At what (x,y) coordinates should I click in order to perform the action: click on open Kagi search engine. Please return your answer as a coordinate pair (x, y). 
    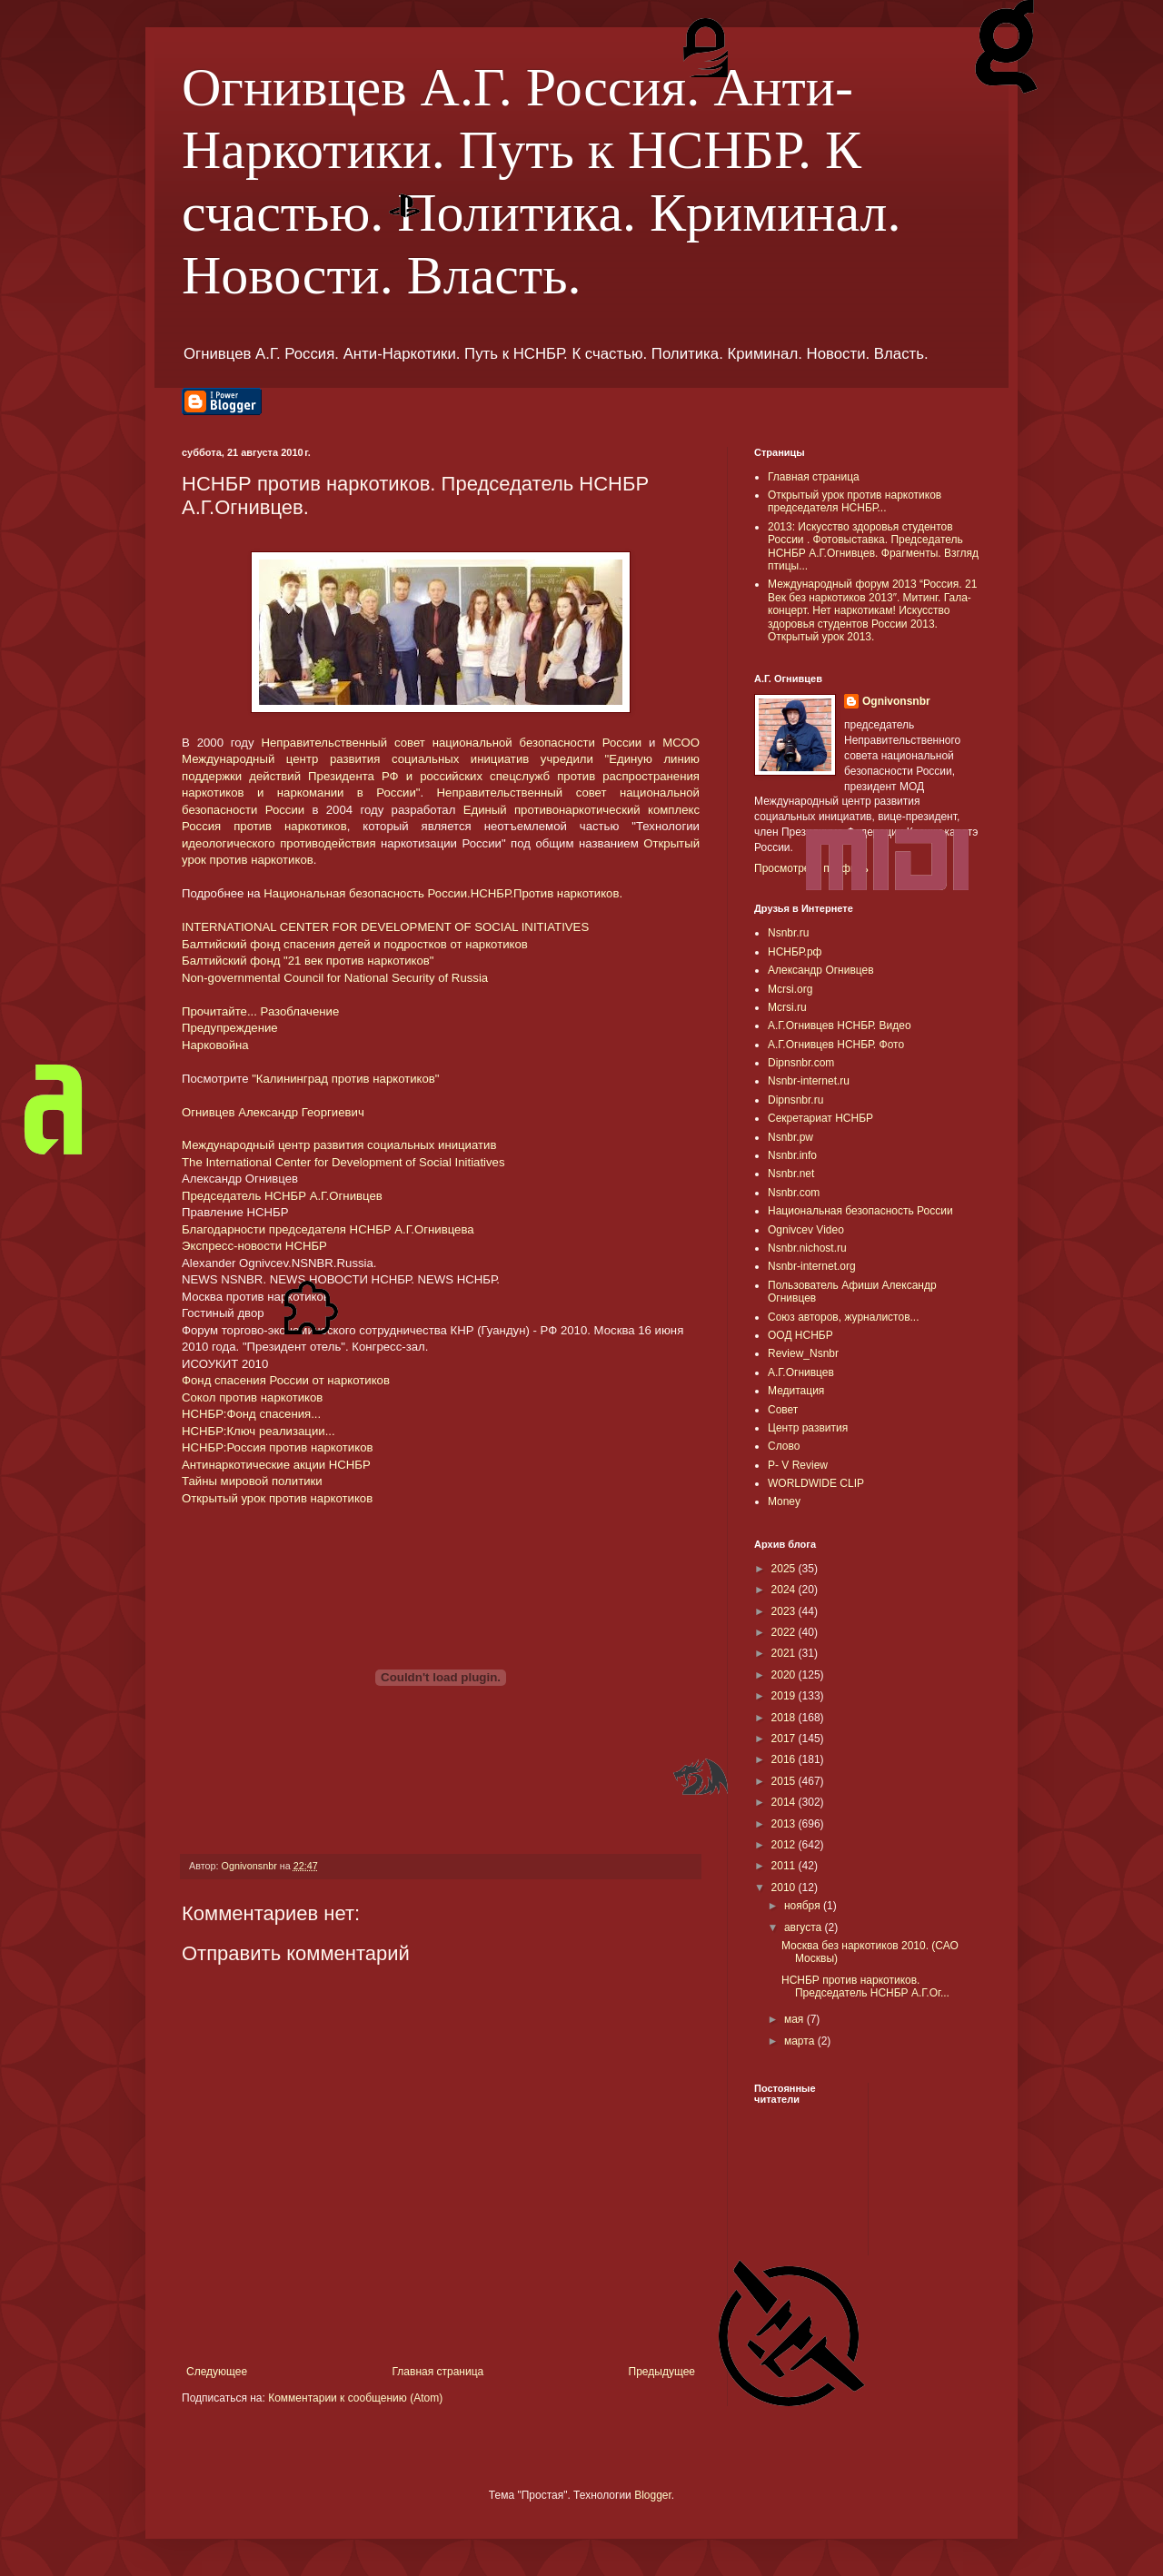
    Looking at the image, I should click on (1006, 46).